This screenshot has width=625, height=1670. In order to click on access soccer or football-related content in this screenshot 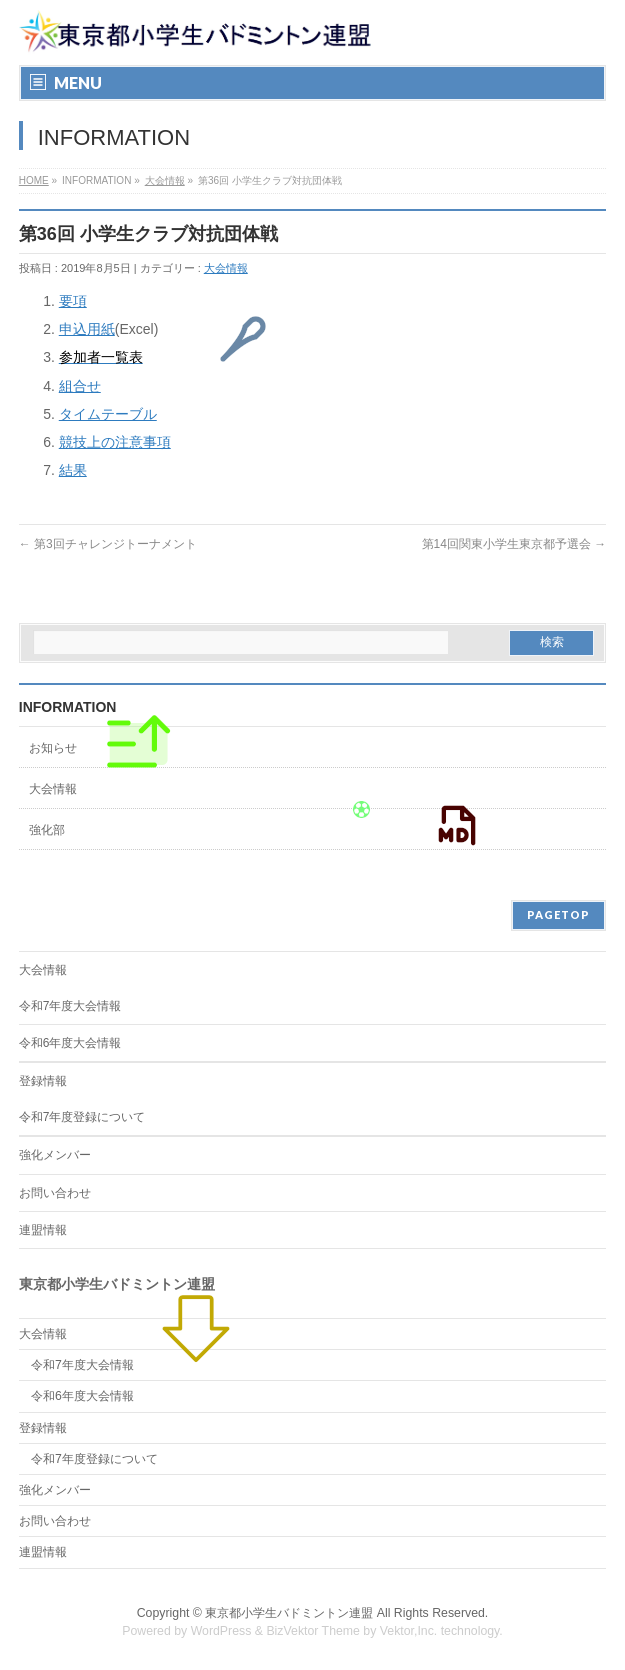, I will do `click(361, 809)`.